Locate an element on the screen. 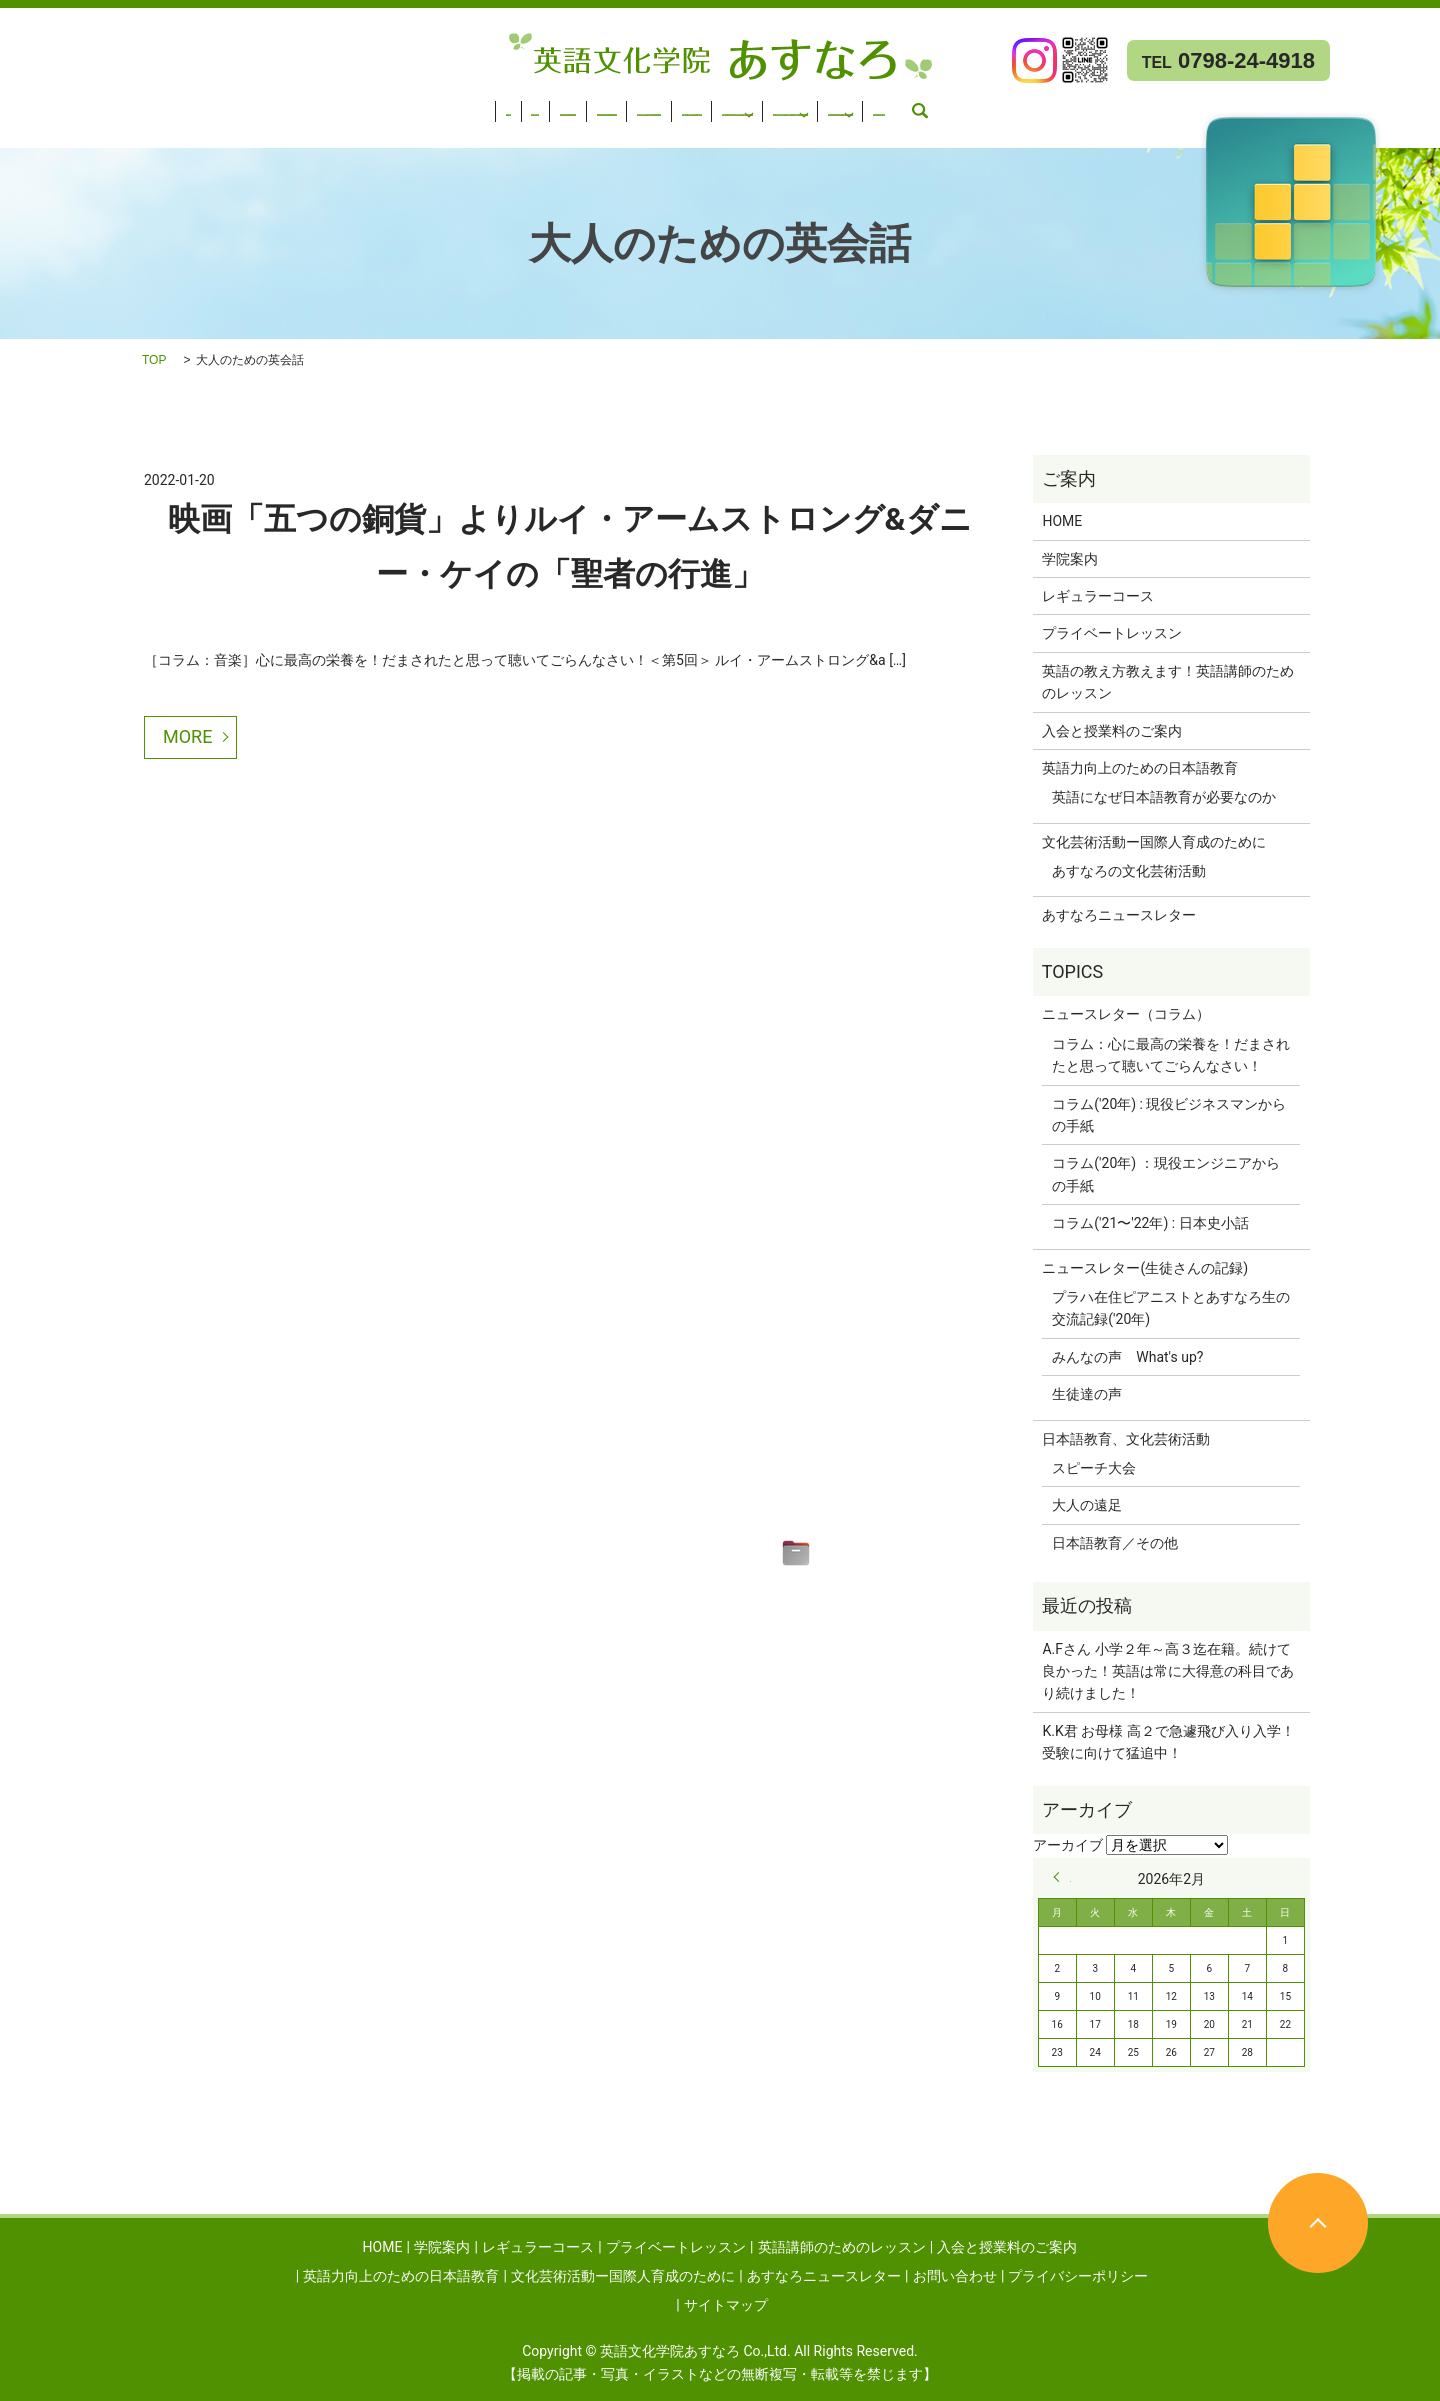 The image size is (1440, 2401). launch quadrapassel tetris-style puzzle game is located at coordinates (1291, 202).